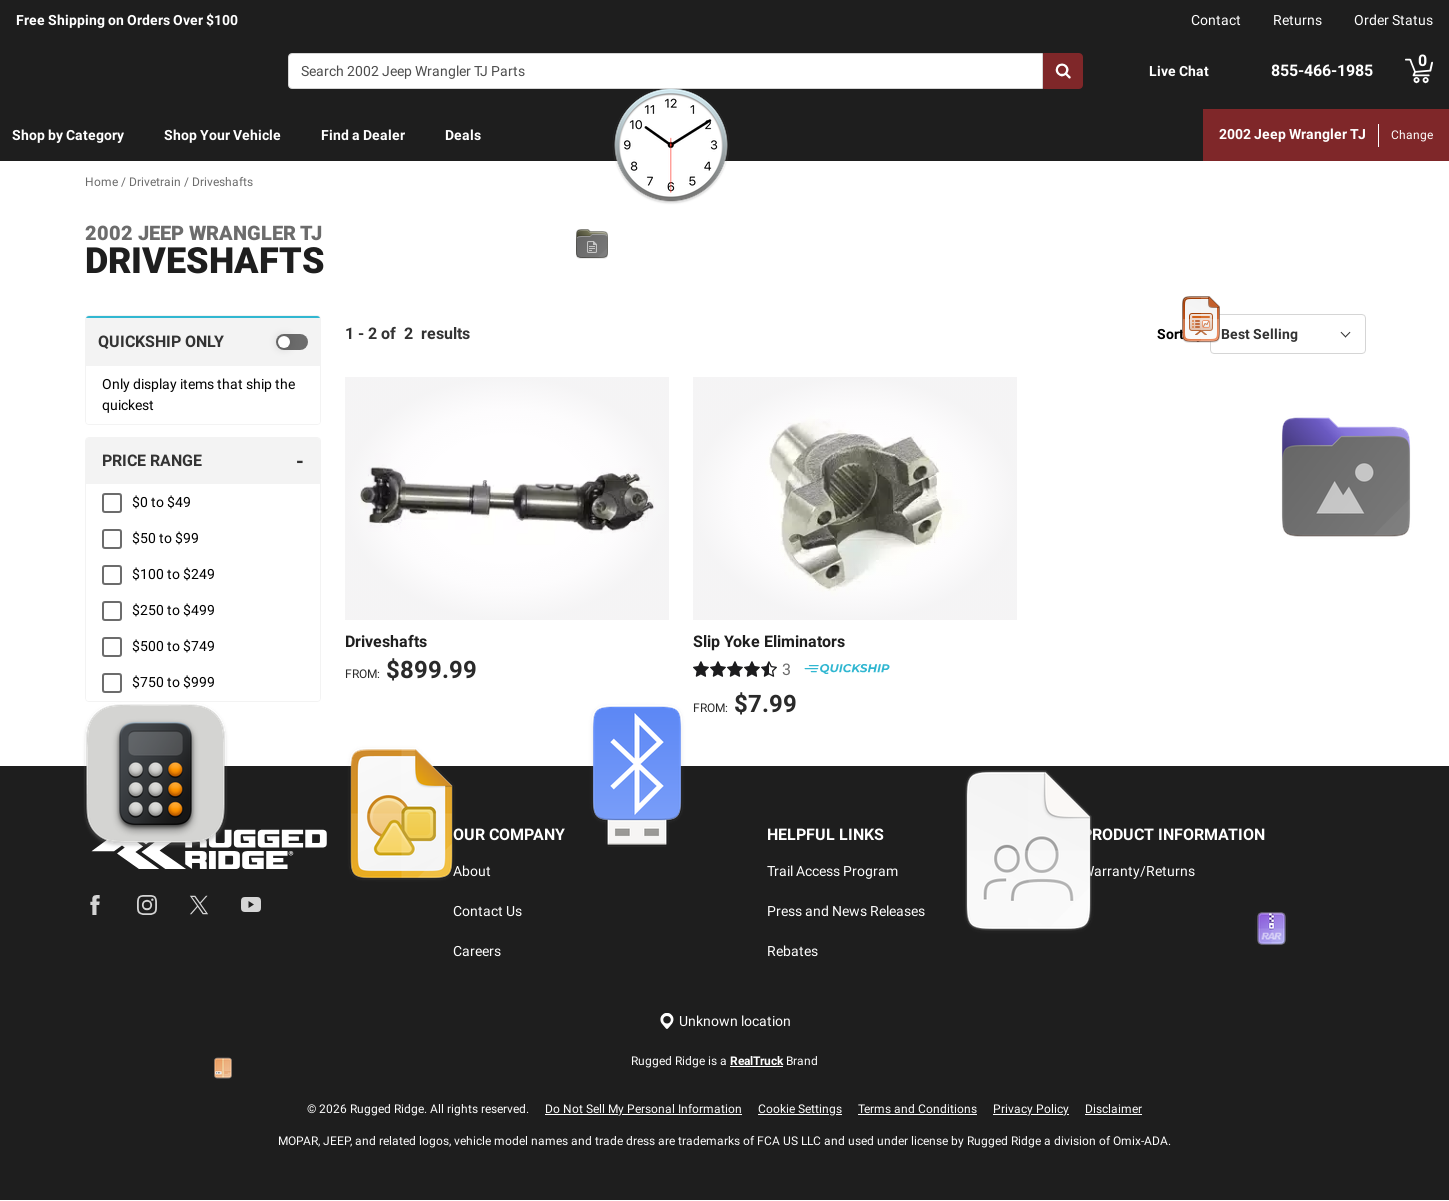  What do you see at coordinates (401, 813) in the screenshot?
I see `open an opendocument graphics template file` at bounding box center [401, 813].